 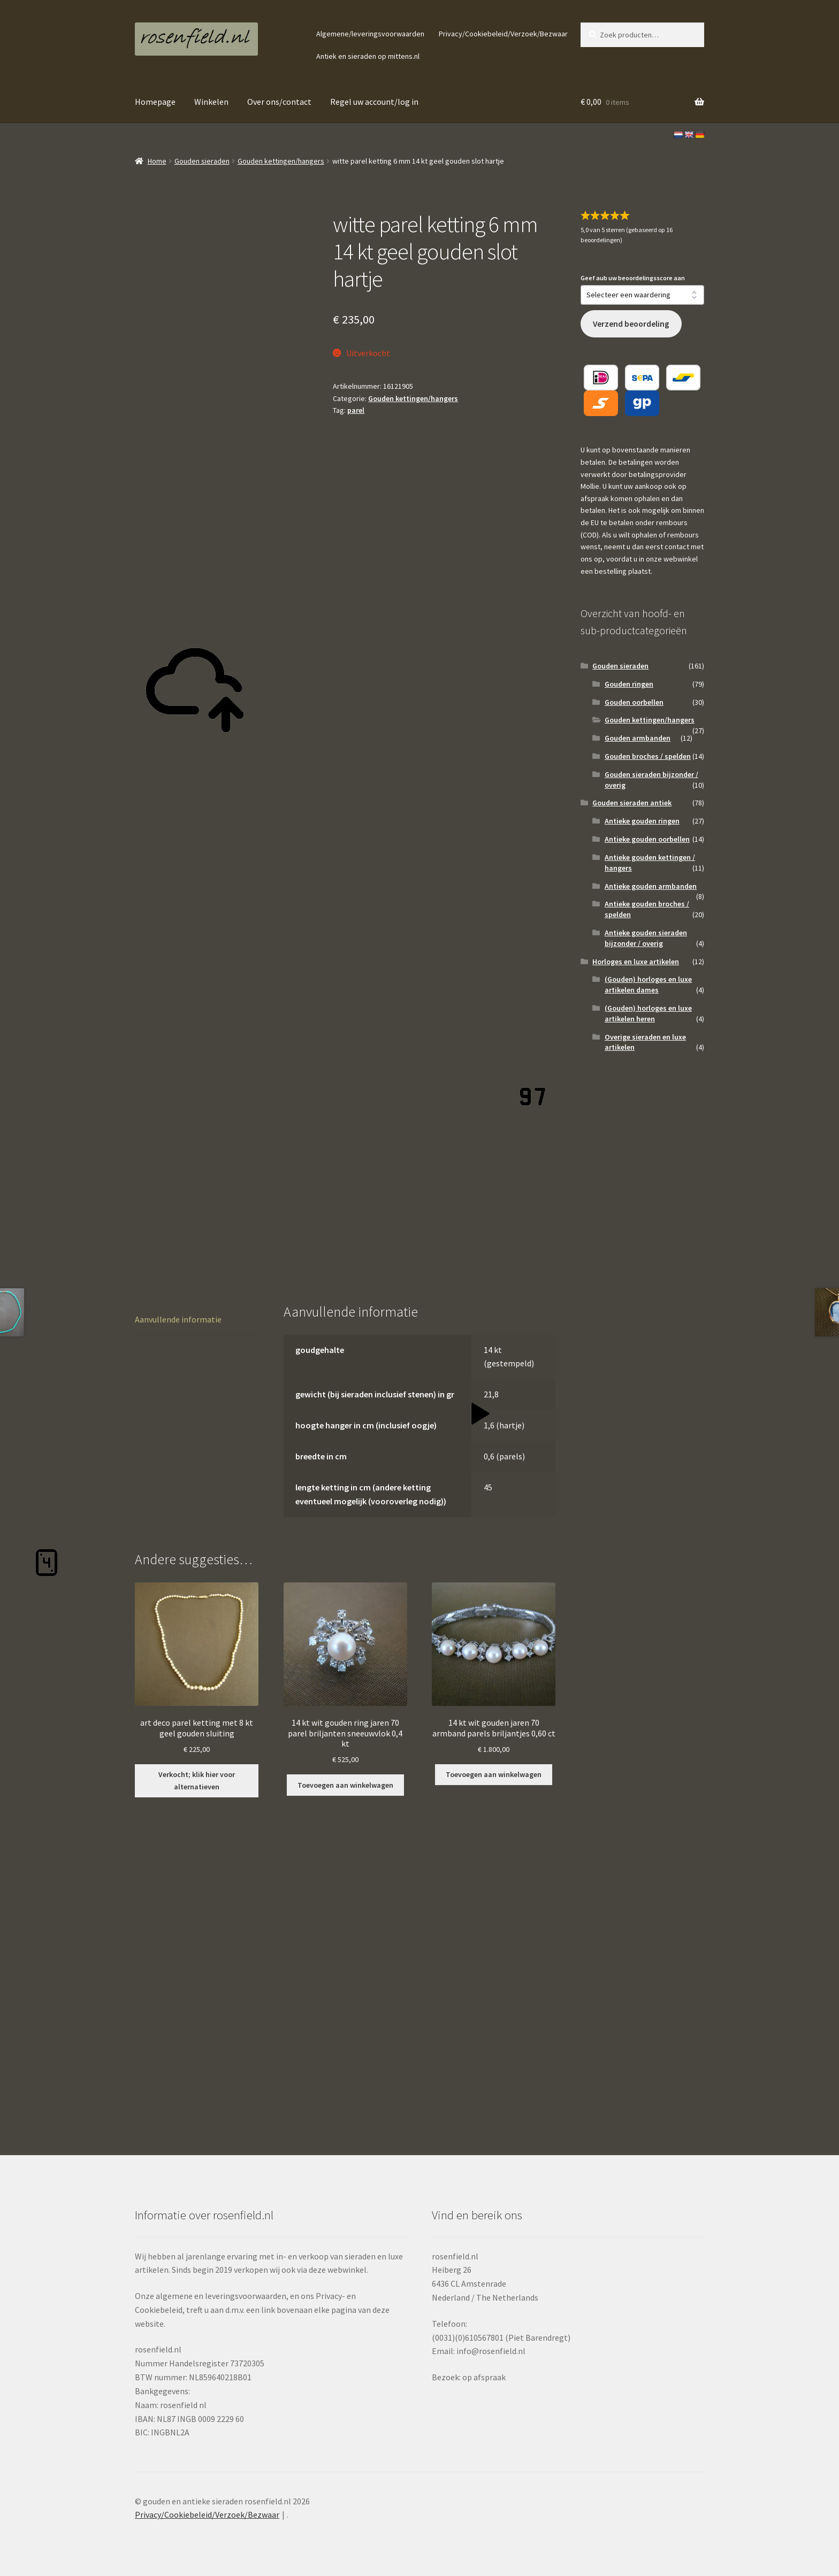 I want to click on upload file to cloud storage, so click(x=195, y=683).